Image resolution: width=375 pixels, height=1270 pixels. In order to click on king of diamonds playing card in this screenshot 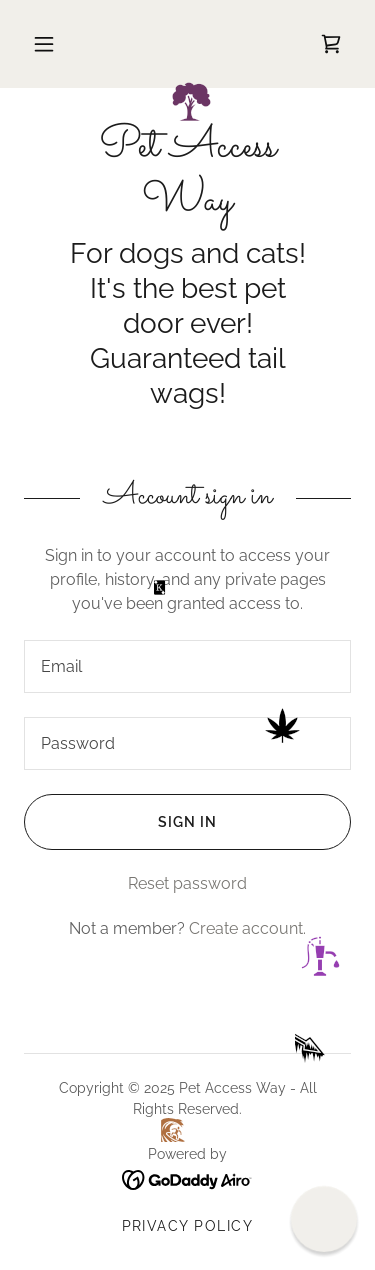, I will do `click(159, 587)`.